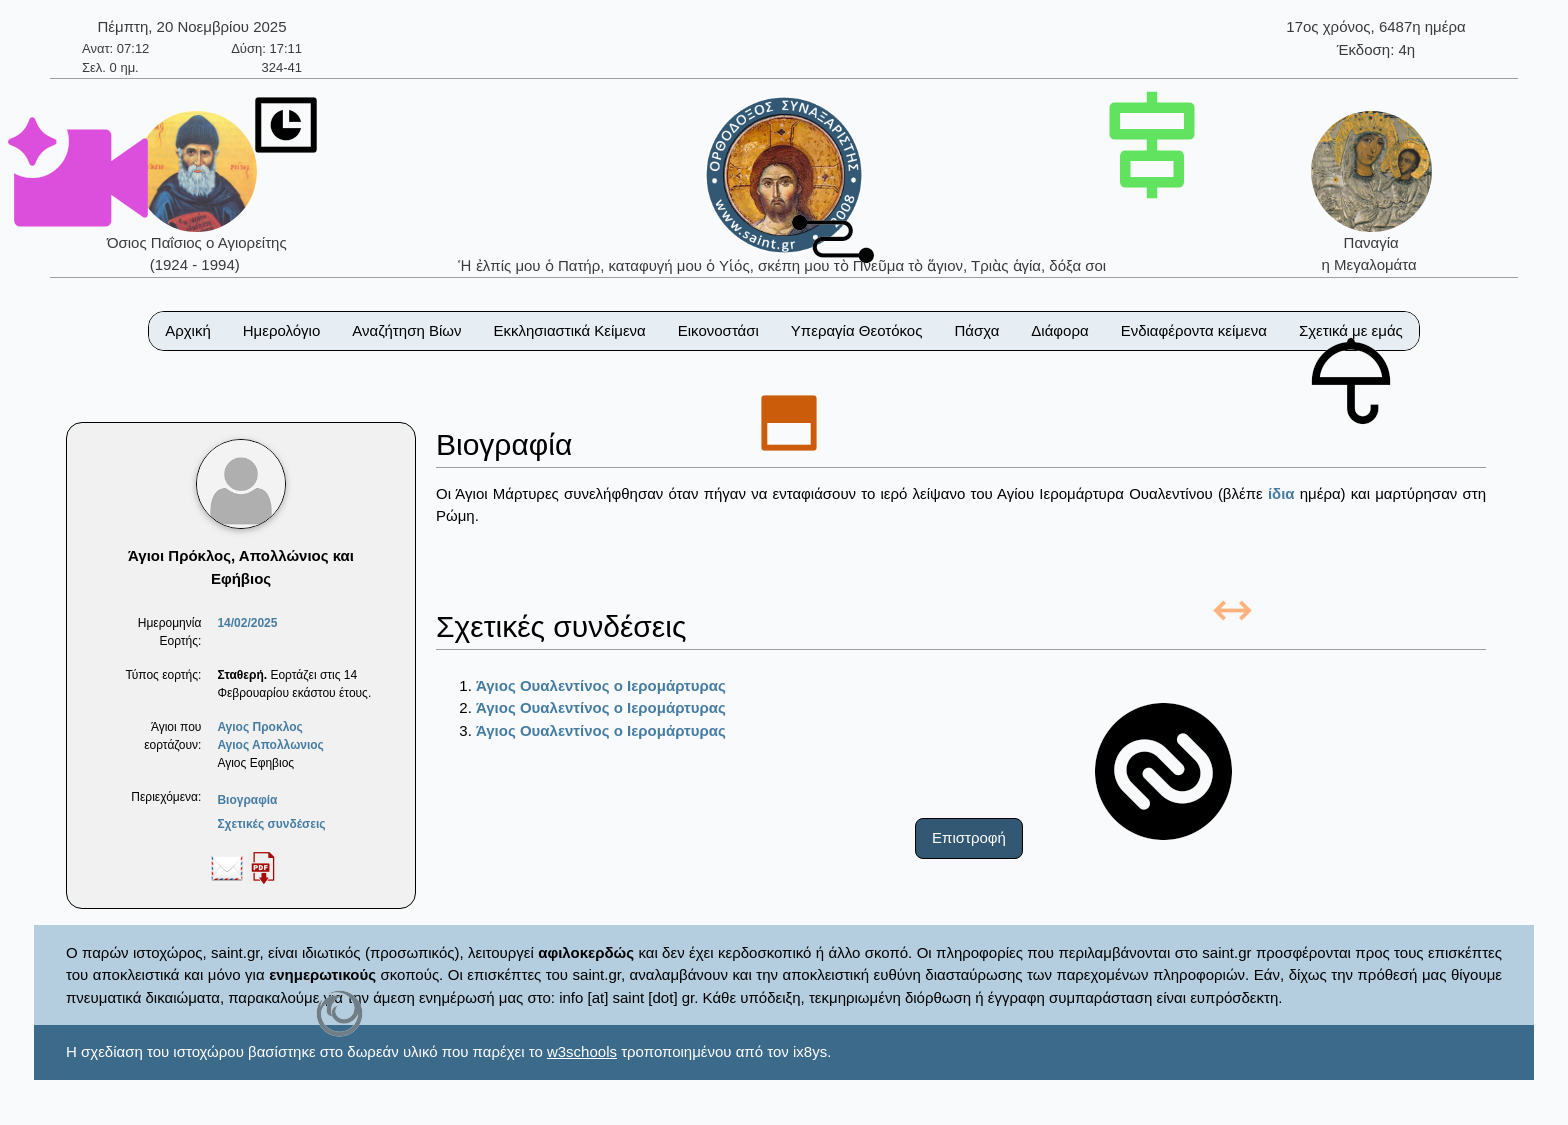 The image size is (1568, 1125). What do you see at coordinates (81, 178) in the screenshot?
I see `enable AI-powered video features` at bounding box center [81, 178].